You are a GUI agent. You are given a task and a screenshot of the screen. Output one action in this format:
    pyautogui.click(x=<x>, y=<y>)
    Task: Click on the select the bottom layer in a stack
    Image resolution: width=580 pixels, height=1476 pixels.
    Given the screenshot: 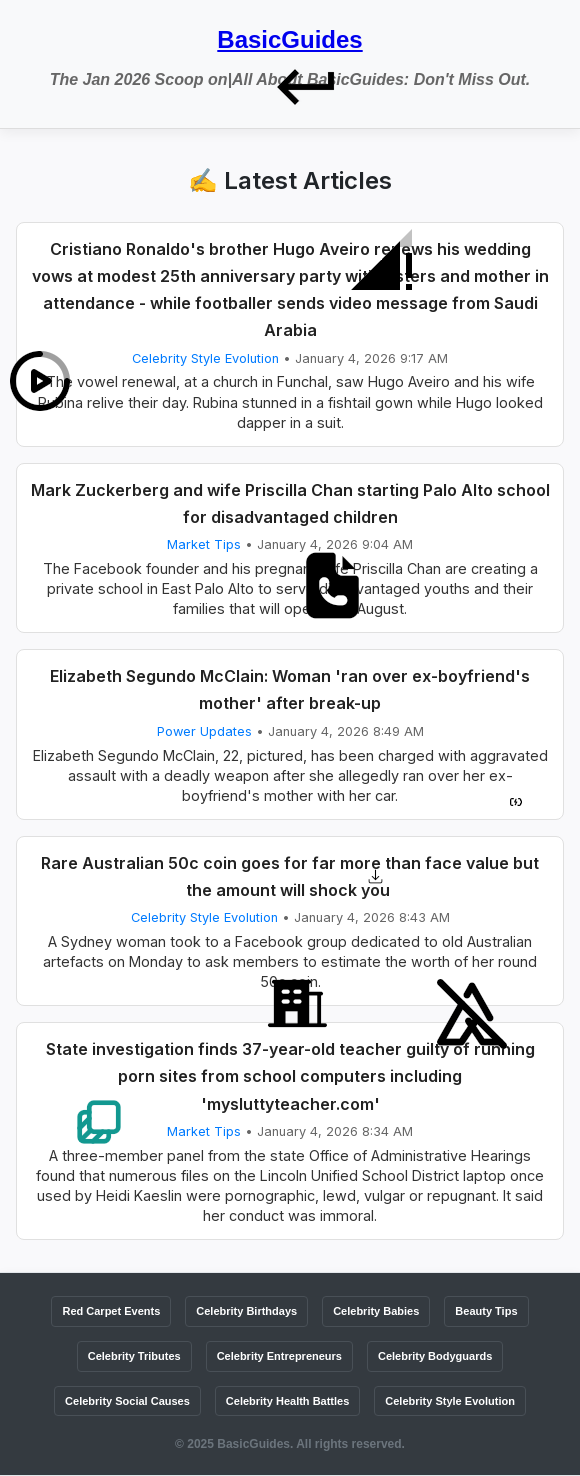 What is the action you would take?
    pyautogui.click(x=99, y=1122)
    